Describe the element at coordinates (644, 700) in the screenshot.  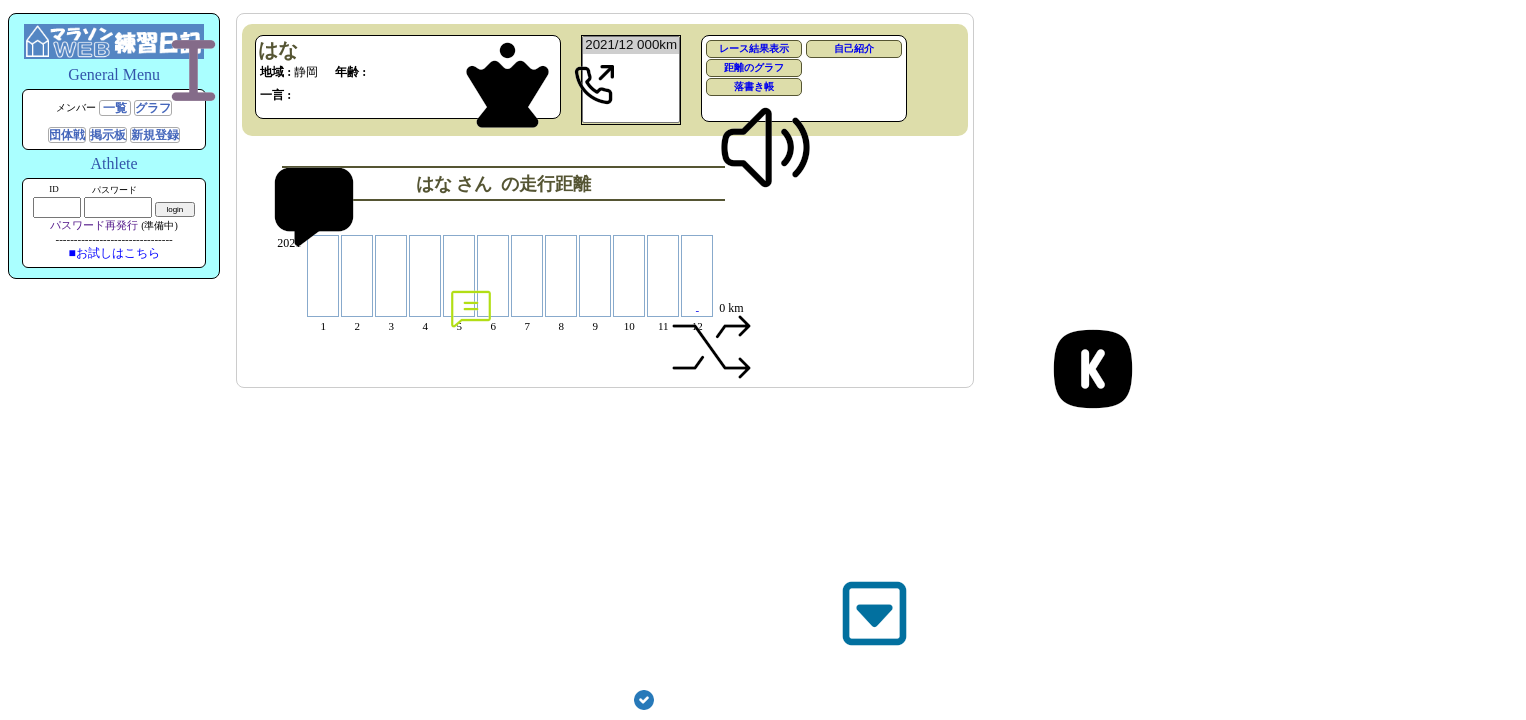
I see `indicates a closed issue in the activity feed` at that location.